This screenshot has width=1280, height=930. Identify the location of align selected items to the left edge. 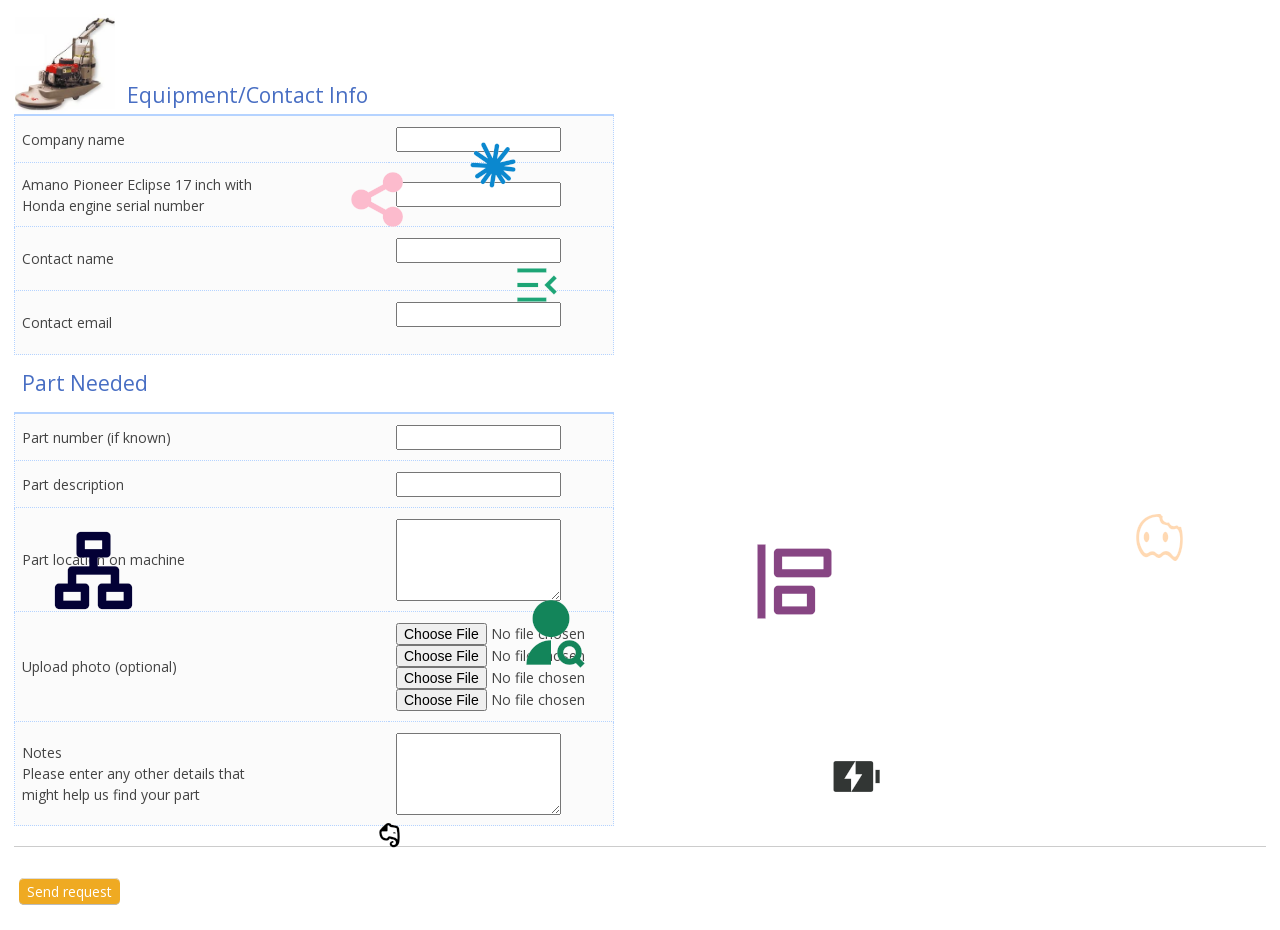
(794, 581).